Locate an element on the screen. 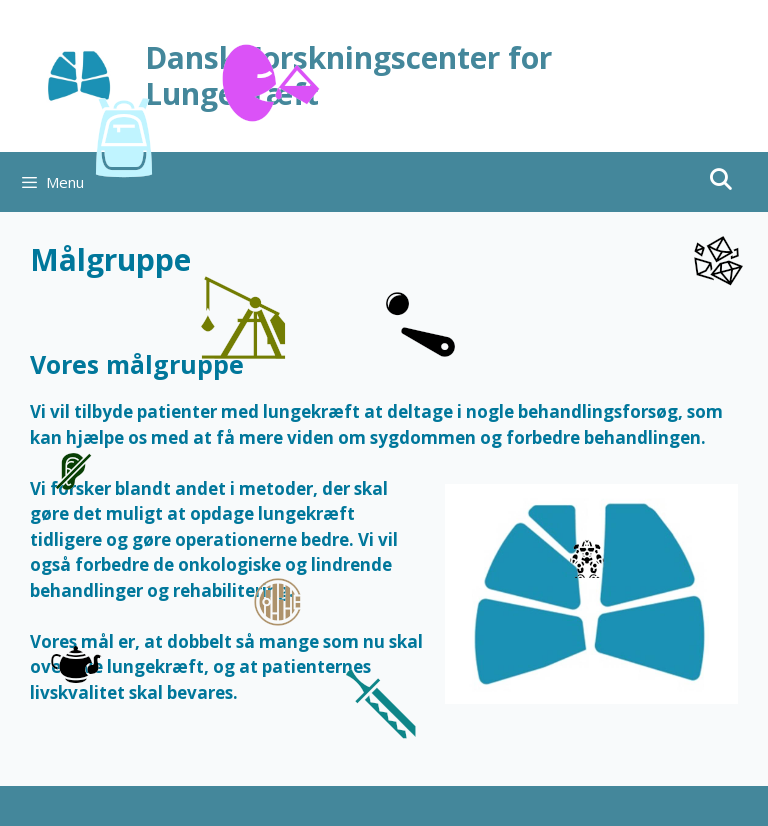  launch projectile or siege weapon in game is located at coordinates (243, 314).